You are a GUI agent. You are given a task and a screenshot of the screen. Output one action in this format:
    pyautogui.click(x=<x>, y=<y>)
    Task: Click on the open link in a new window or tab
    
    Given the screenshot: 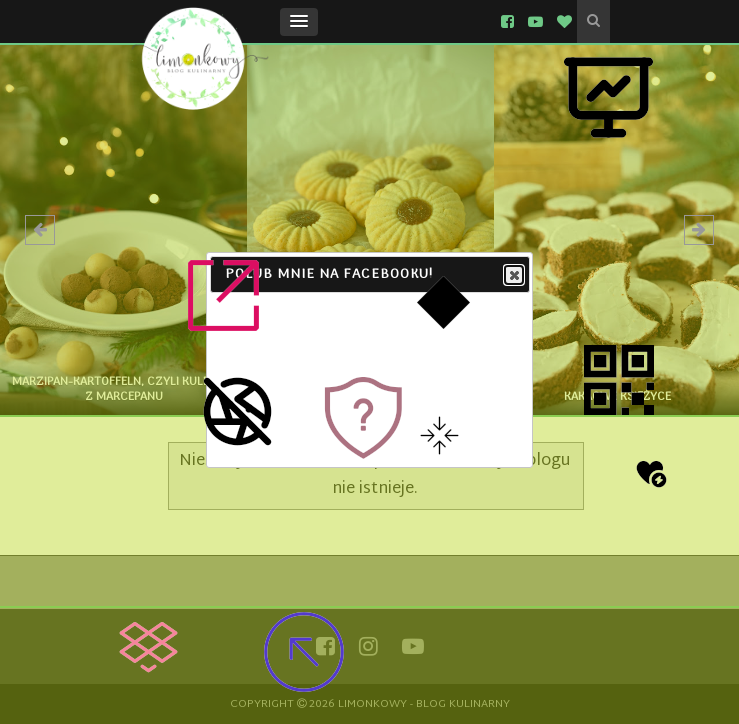 What is the action you would take?
    pyautogui.click(x=223, y=295)
    